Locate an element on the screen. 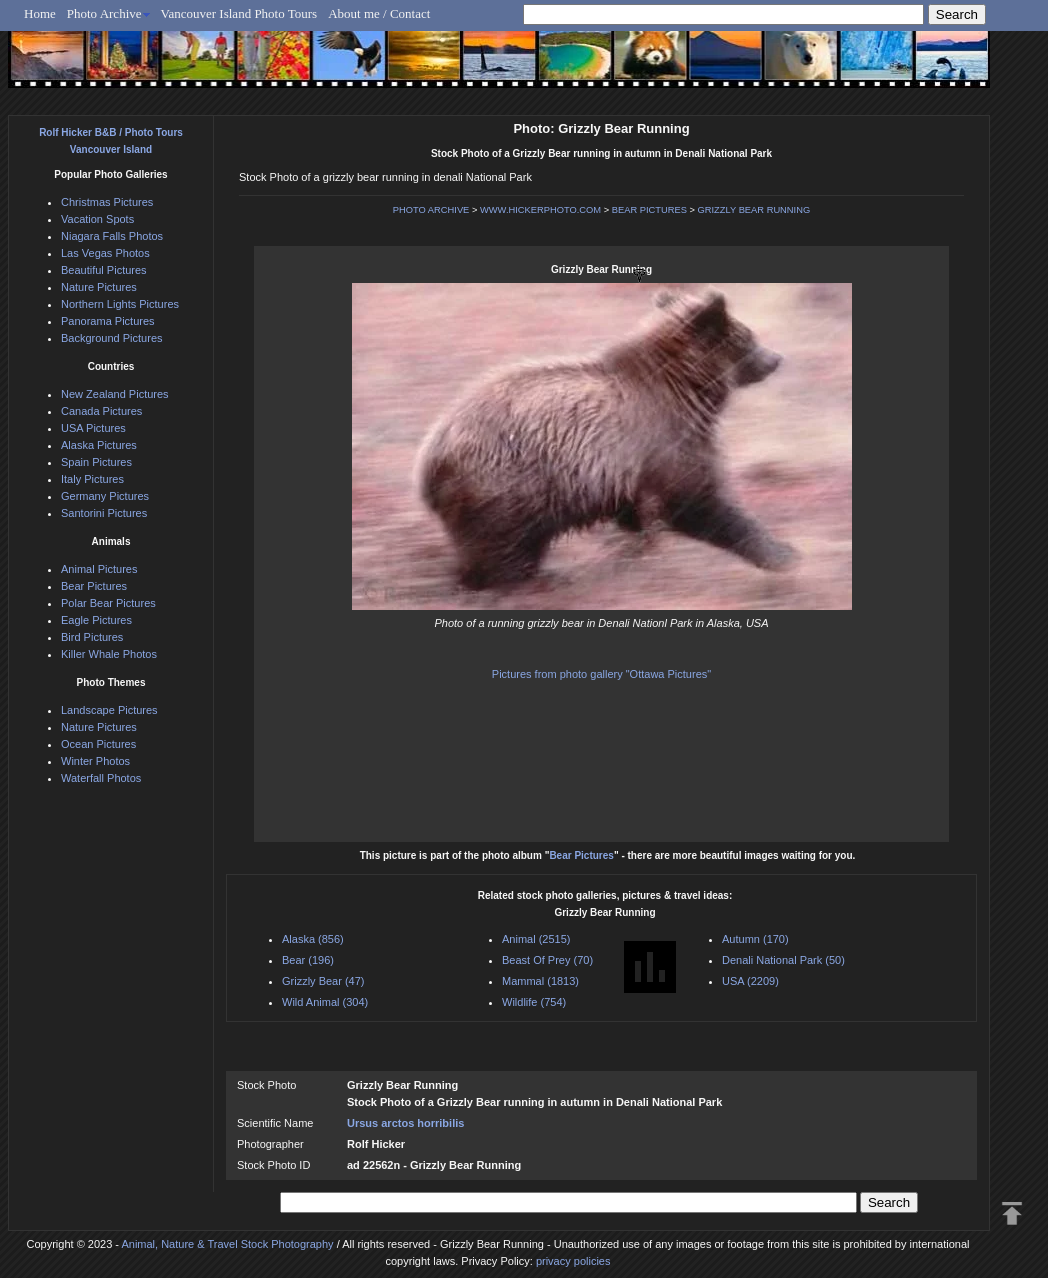 The height and width of the screenshot is (1278, 1048). insert a chart or graph into a document is located at coordinates (650, 967).